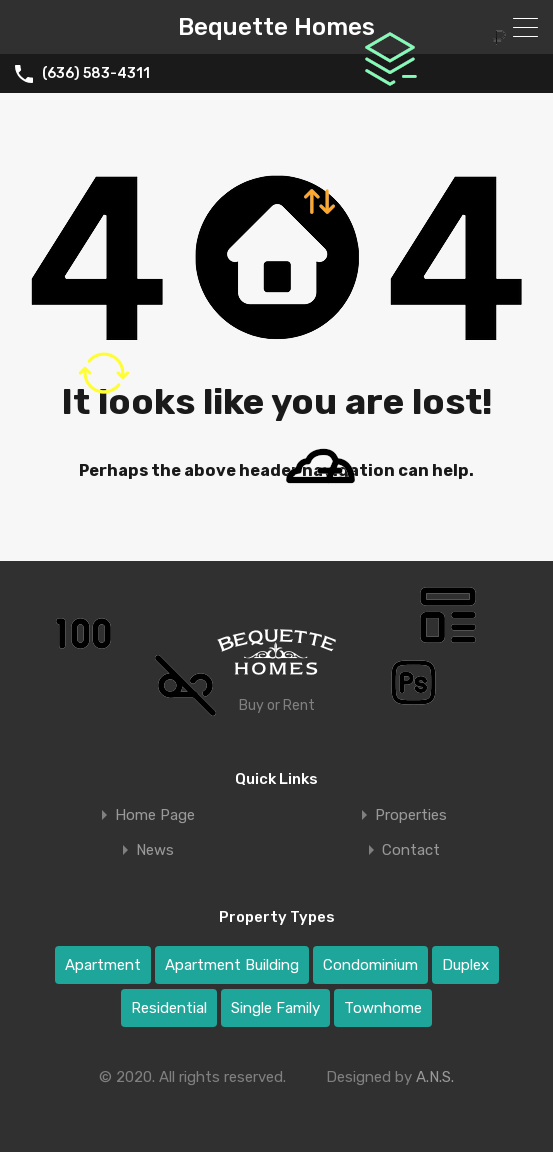 This screenshot has height=1152, width=553. I want to click on sort items in ascending or descending order, so click(319, 201).